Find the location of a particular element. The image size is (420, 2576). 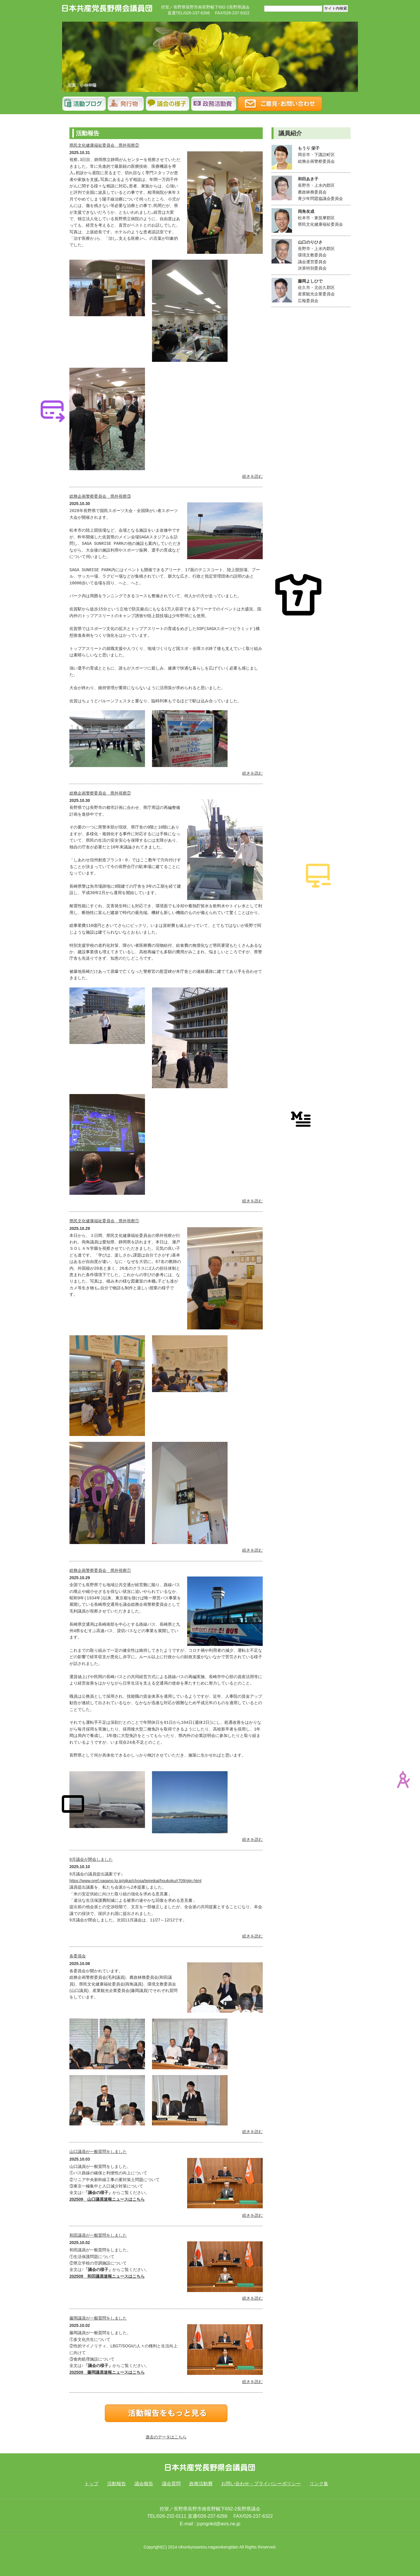

access drawing or drafting tools is located at coordinates (403, 1780).